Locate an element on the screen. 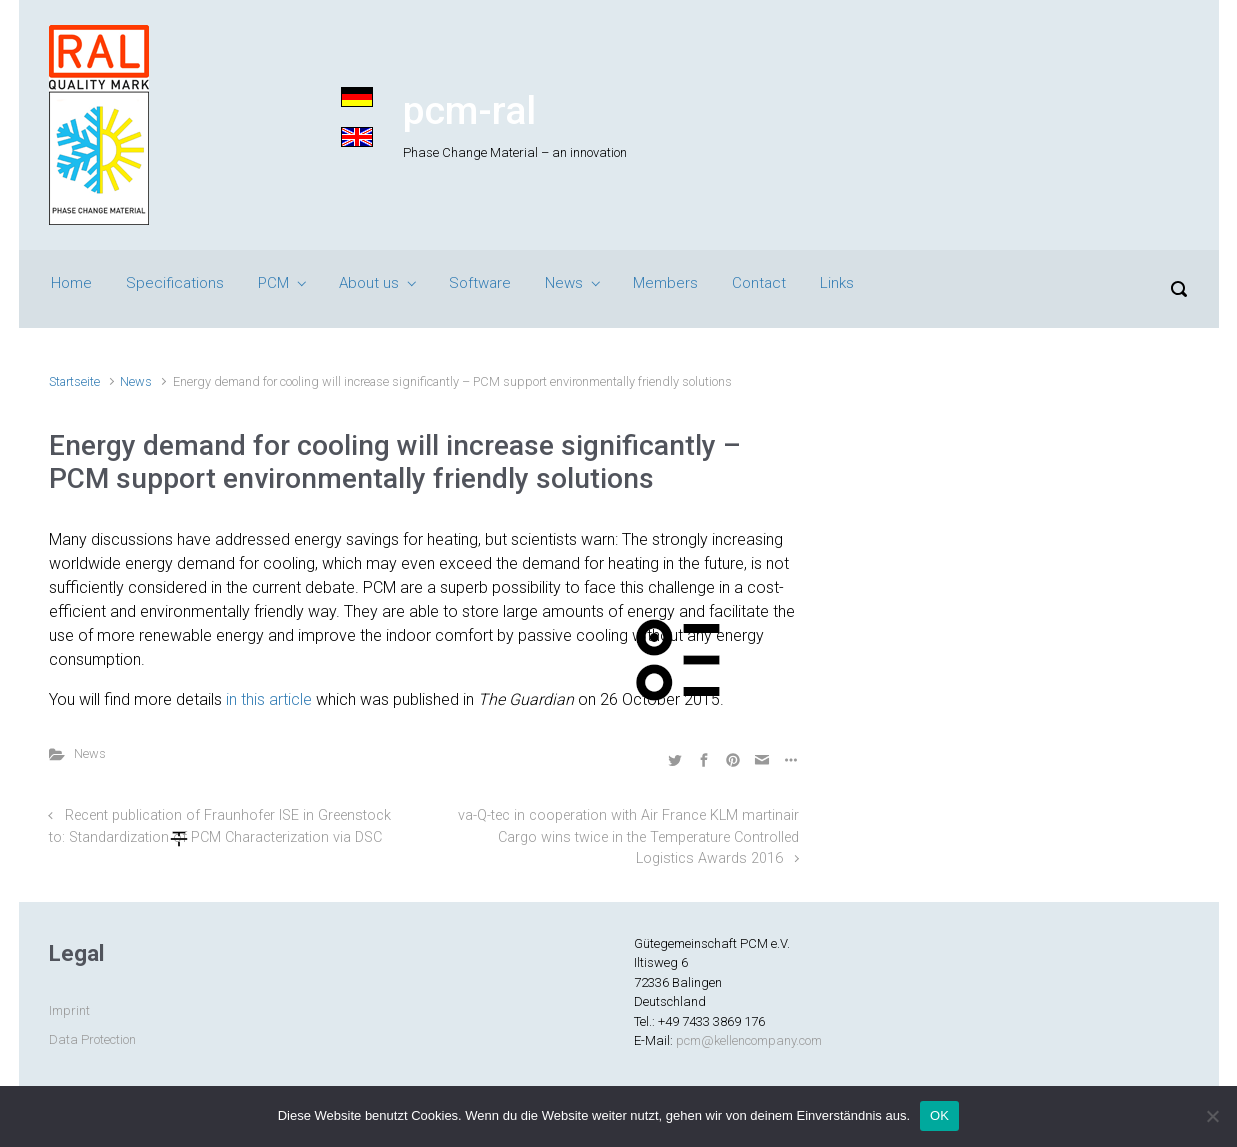  select an option from a list is located at coordinates (679, 660).